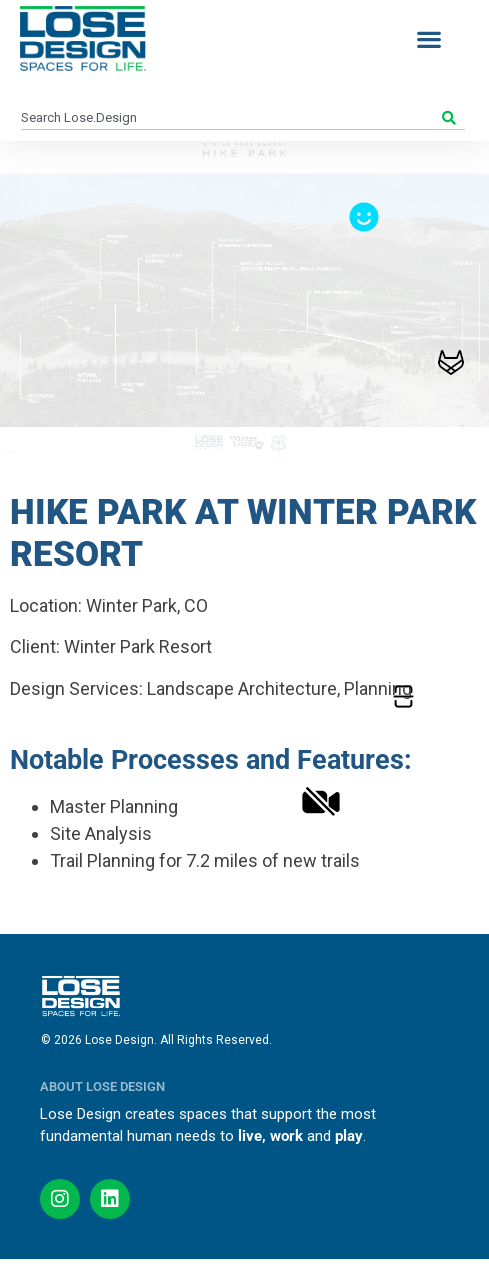 This screenshot has width=489, height=1282. I want to click on add an emoji or reaction, so click(364, 217).